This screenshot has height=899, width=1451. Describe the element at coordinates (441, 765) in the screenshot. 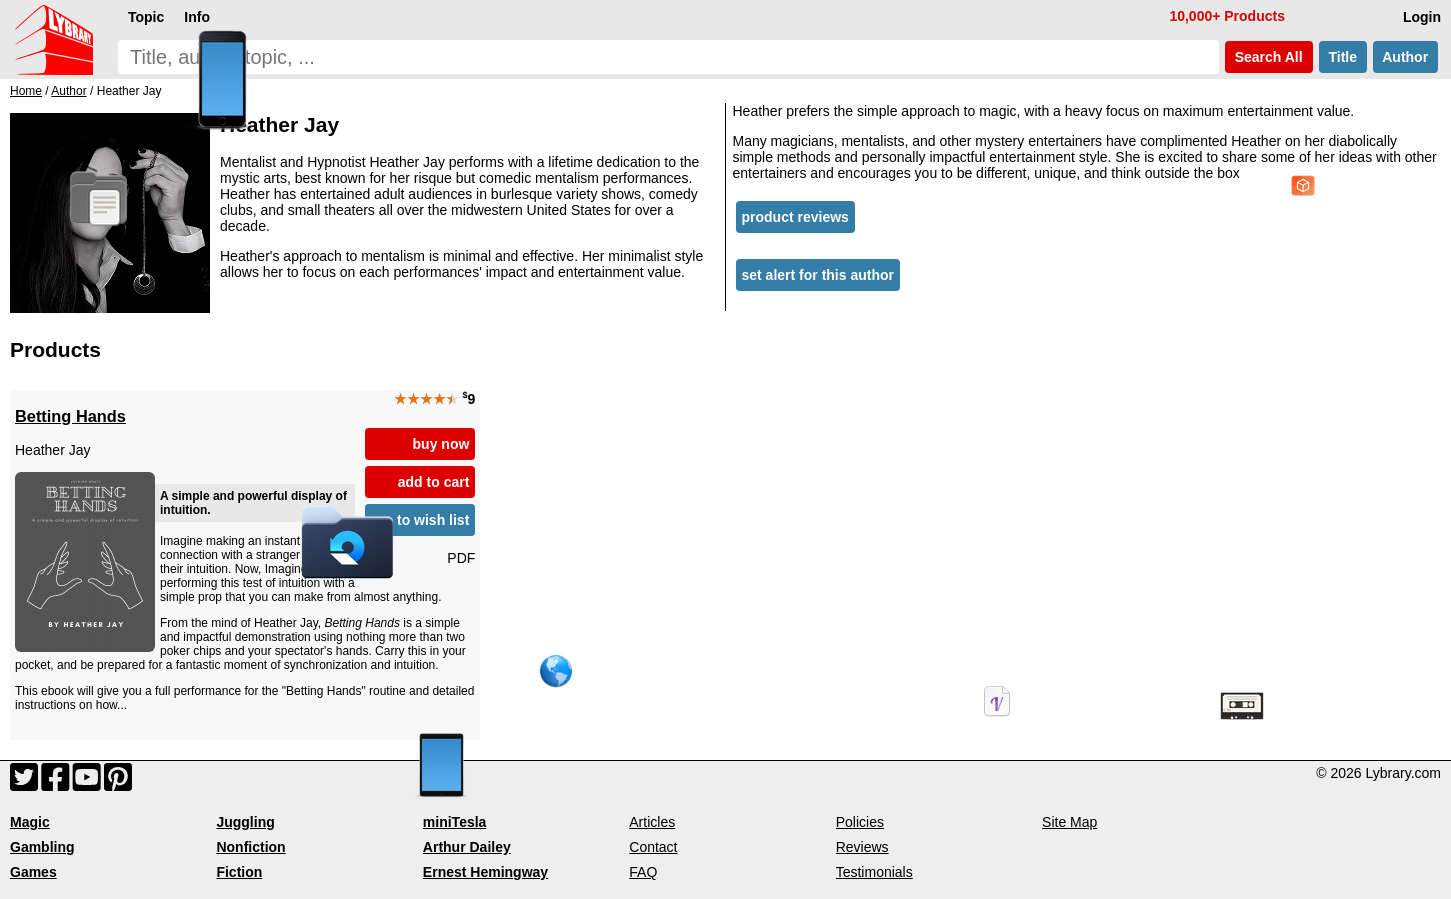

I see `manage connected iPad device` at that location.